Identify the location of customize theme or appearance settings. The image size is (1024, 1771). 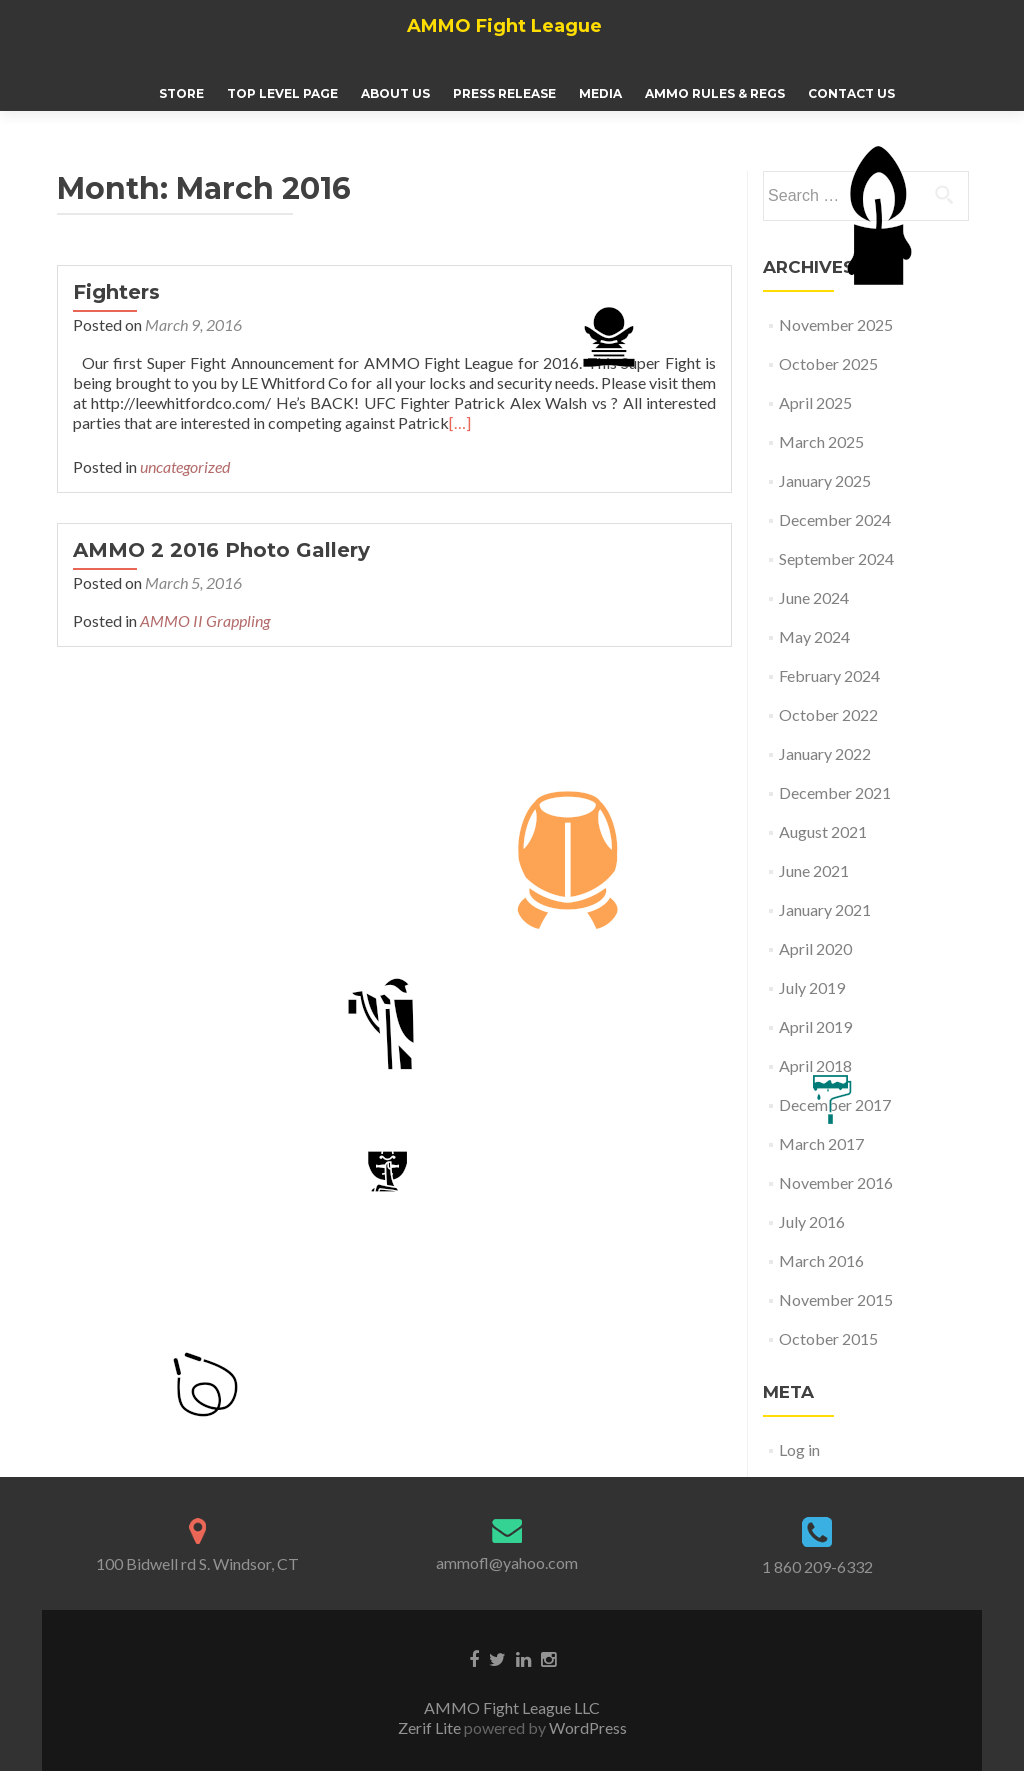
(830, 1099).